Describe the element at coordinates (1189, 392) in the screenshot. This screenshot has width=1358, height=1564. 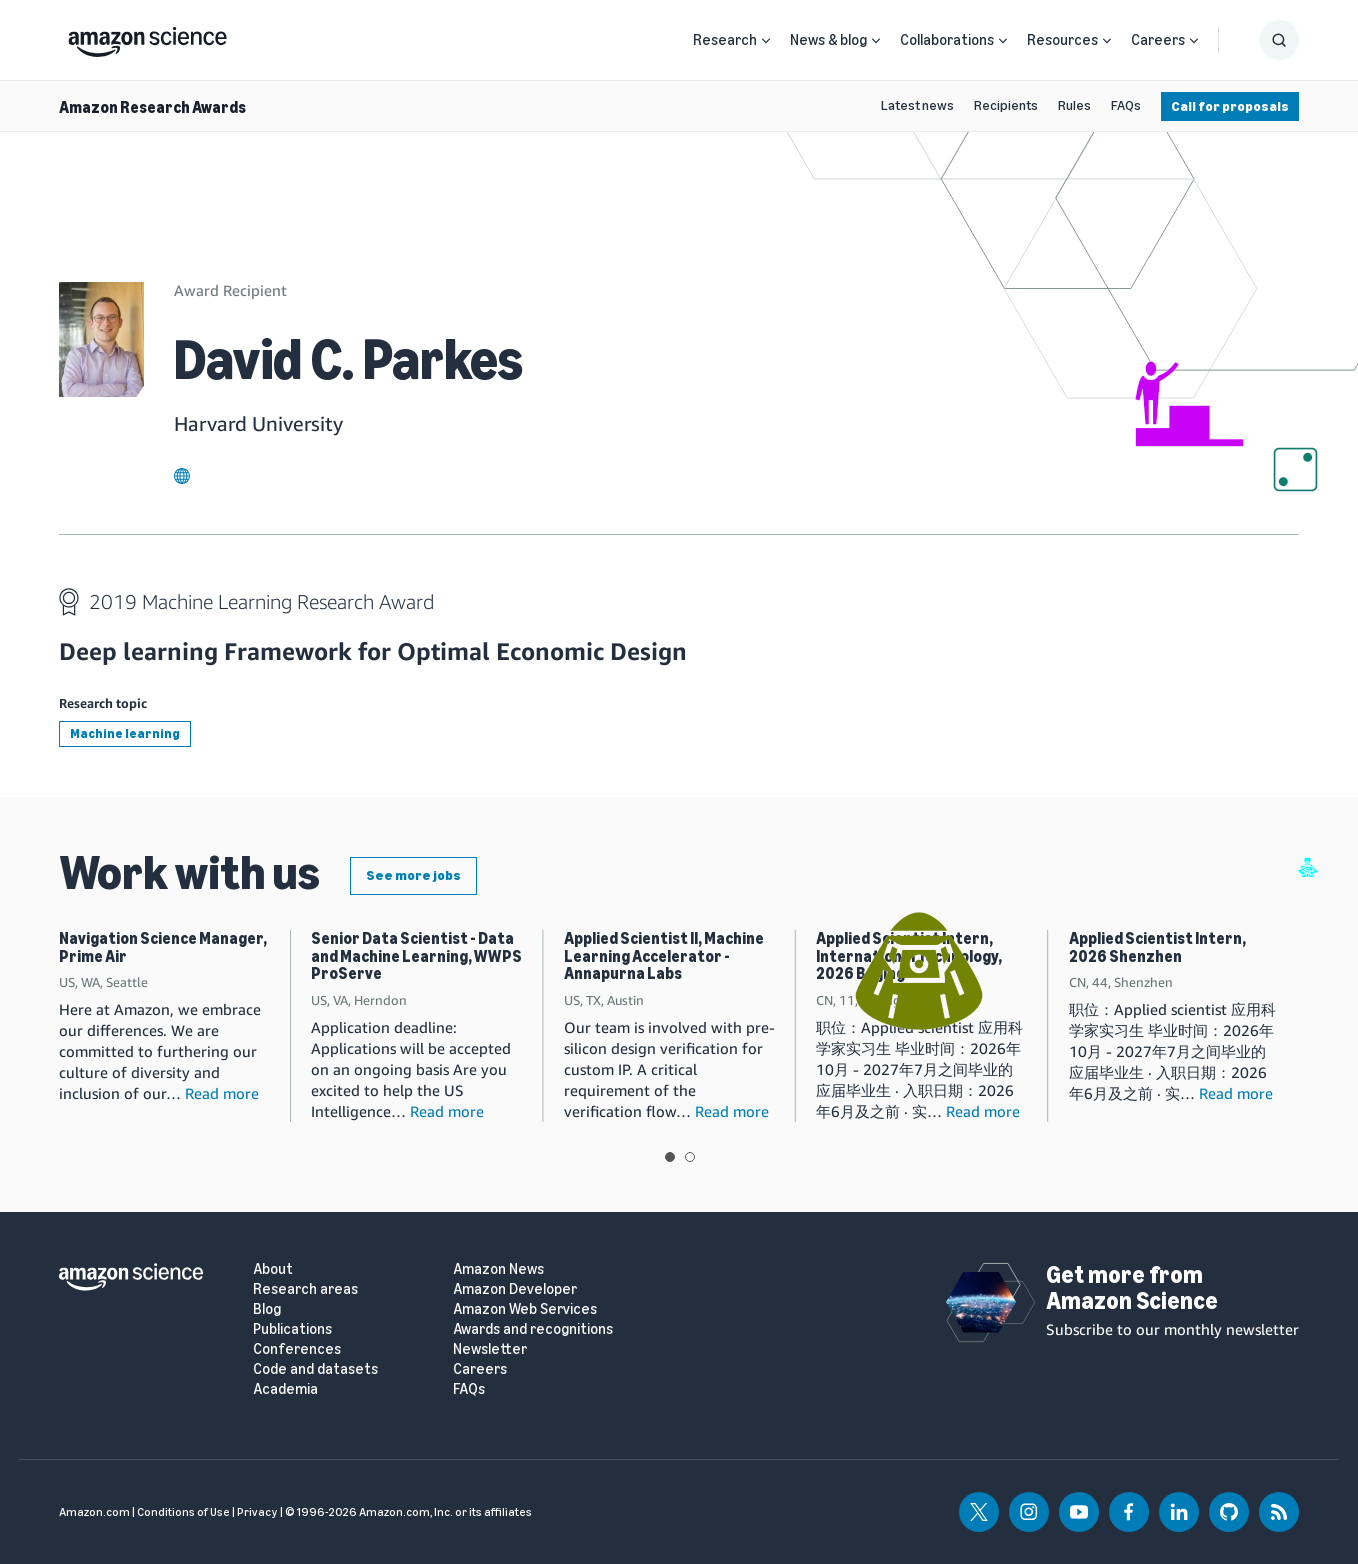
I see `indicates second place ranking or achievement` at that location.